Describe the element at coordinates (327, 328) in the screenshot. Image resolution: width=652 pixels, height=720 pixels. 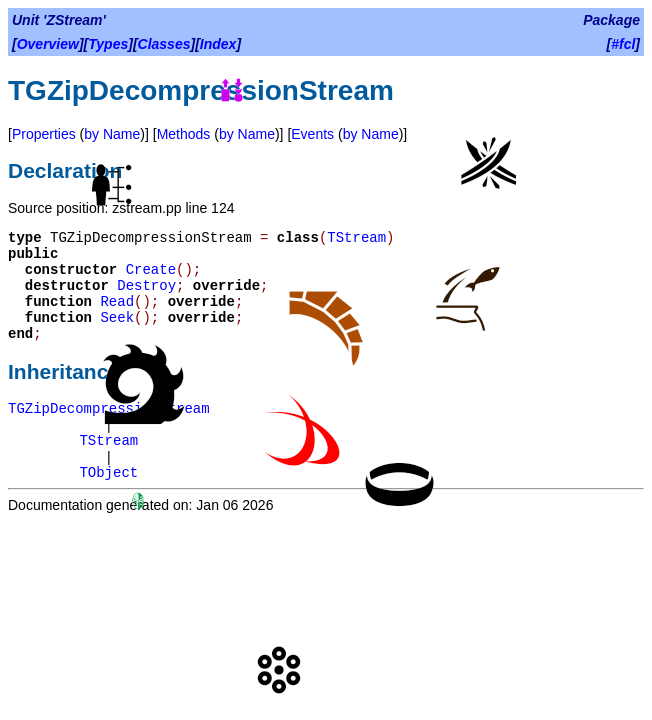
I see `armadillo tail icon for a creature or animal game element` at that location.